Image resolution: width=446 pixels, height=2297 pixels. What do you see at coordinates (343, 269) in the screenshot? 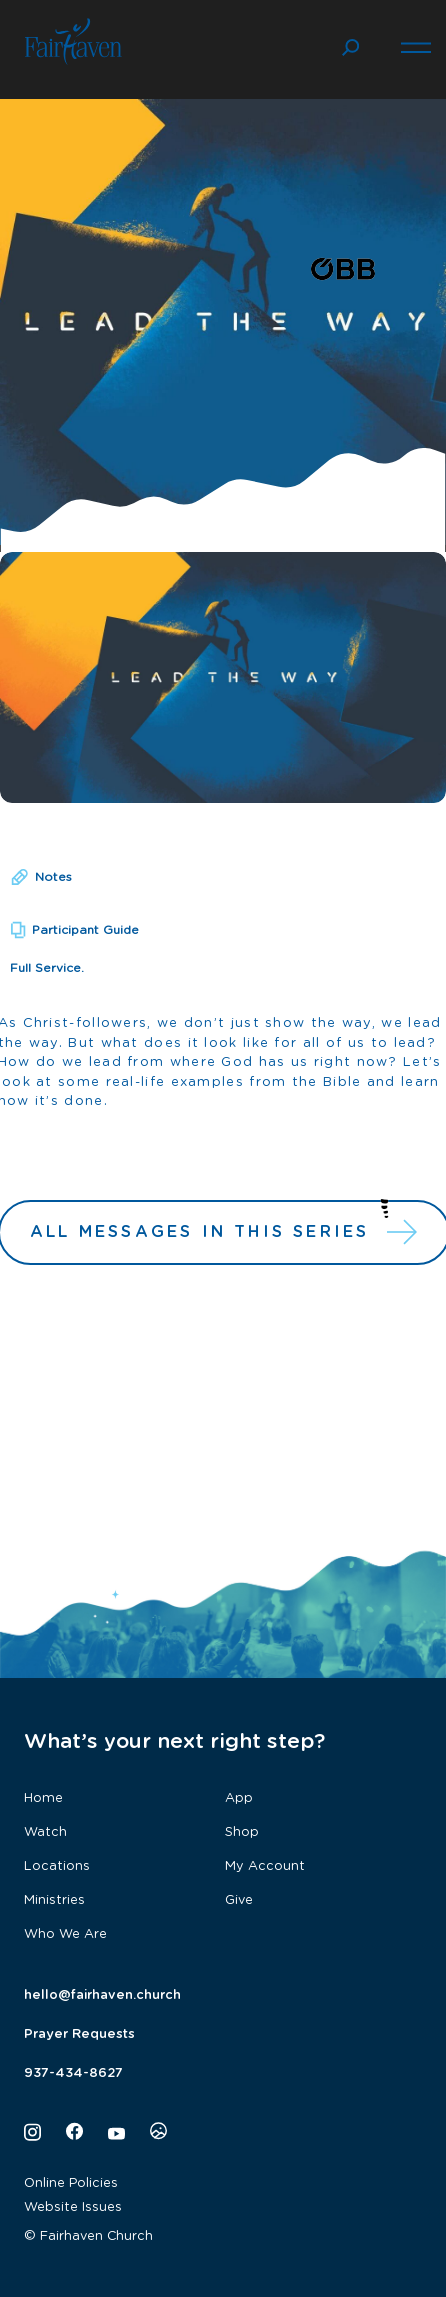
I see `navigate to ÖBB austrian railway services` at bounding box center [343, 269].